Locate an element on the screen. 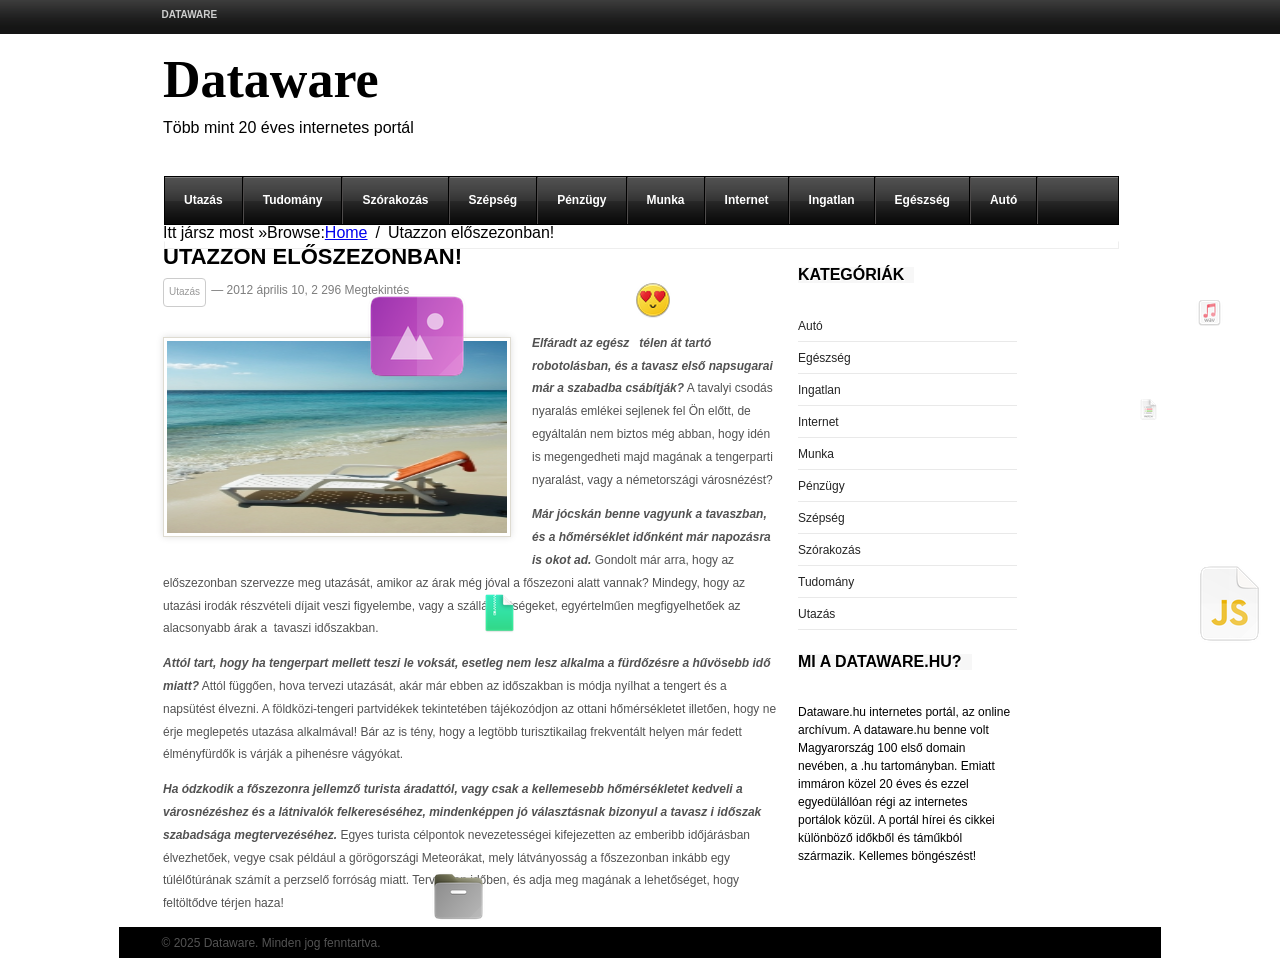 Image resolution: width=1280 pixels, height=959 pixels. compressed archive file (.tar.xz format) is located at coordinates (499, 613).